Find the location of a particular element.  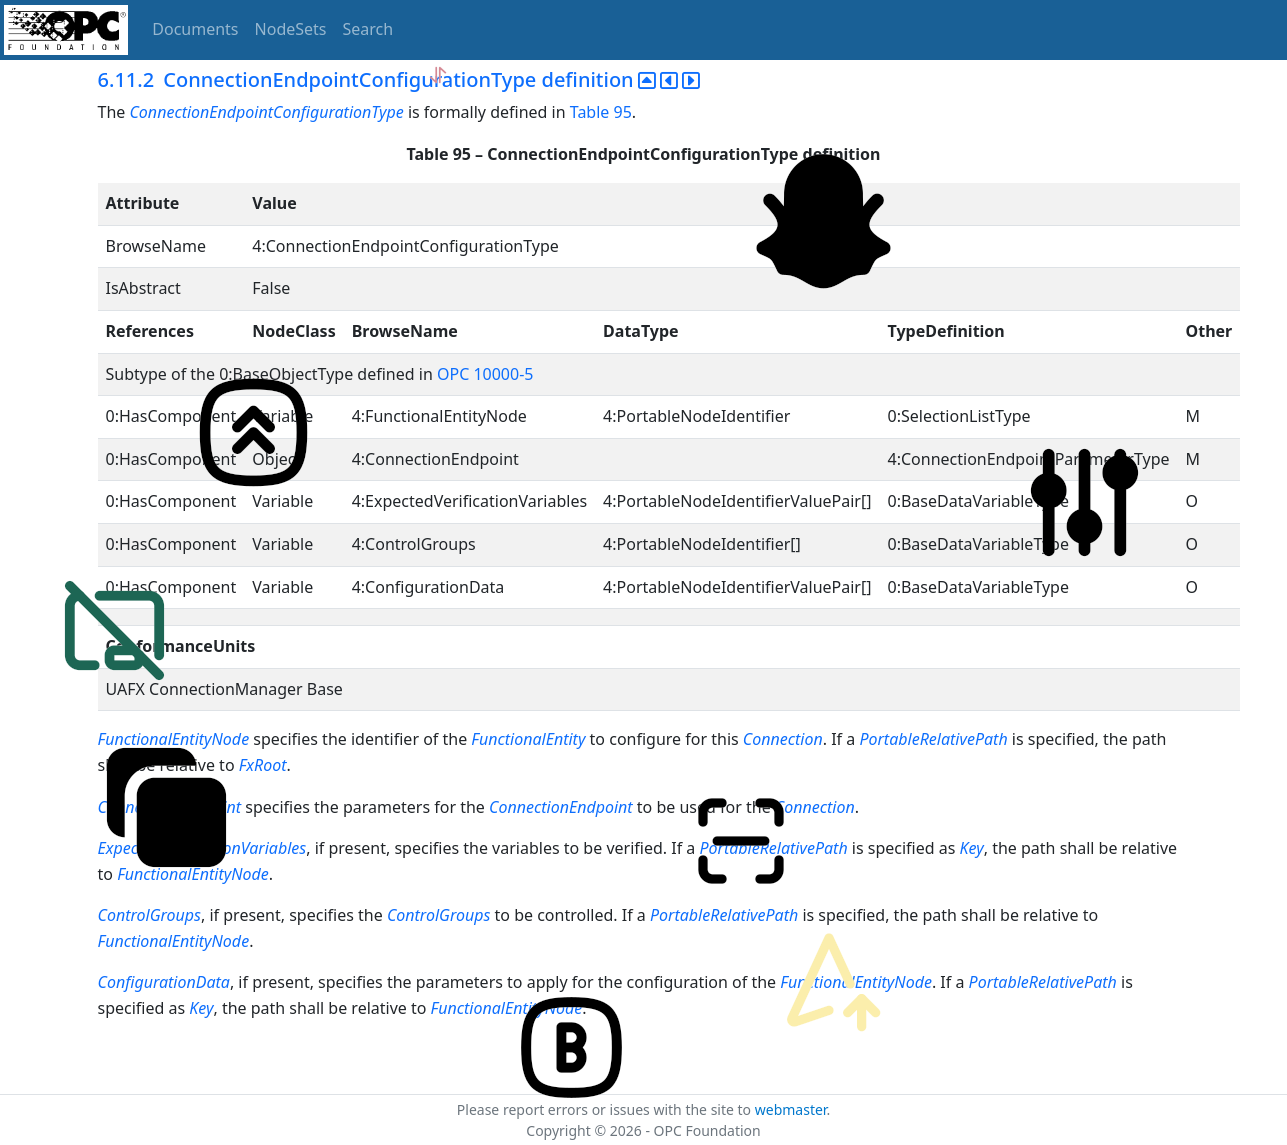

apply bold formatting to selected text is located at coordinates (571, 1047).